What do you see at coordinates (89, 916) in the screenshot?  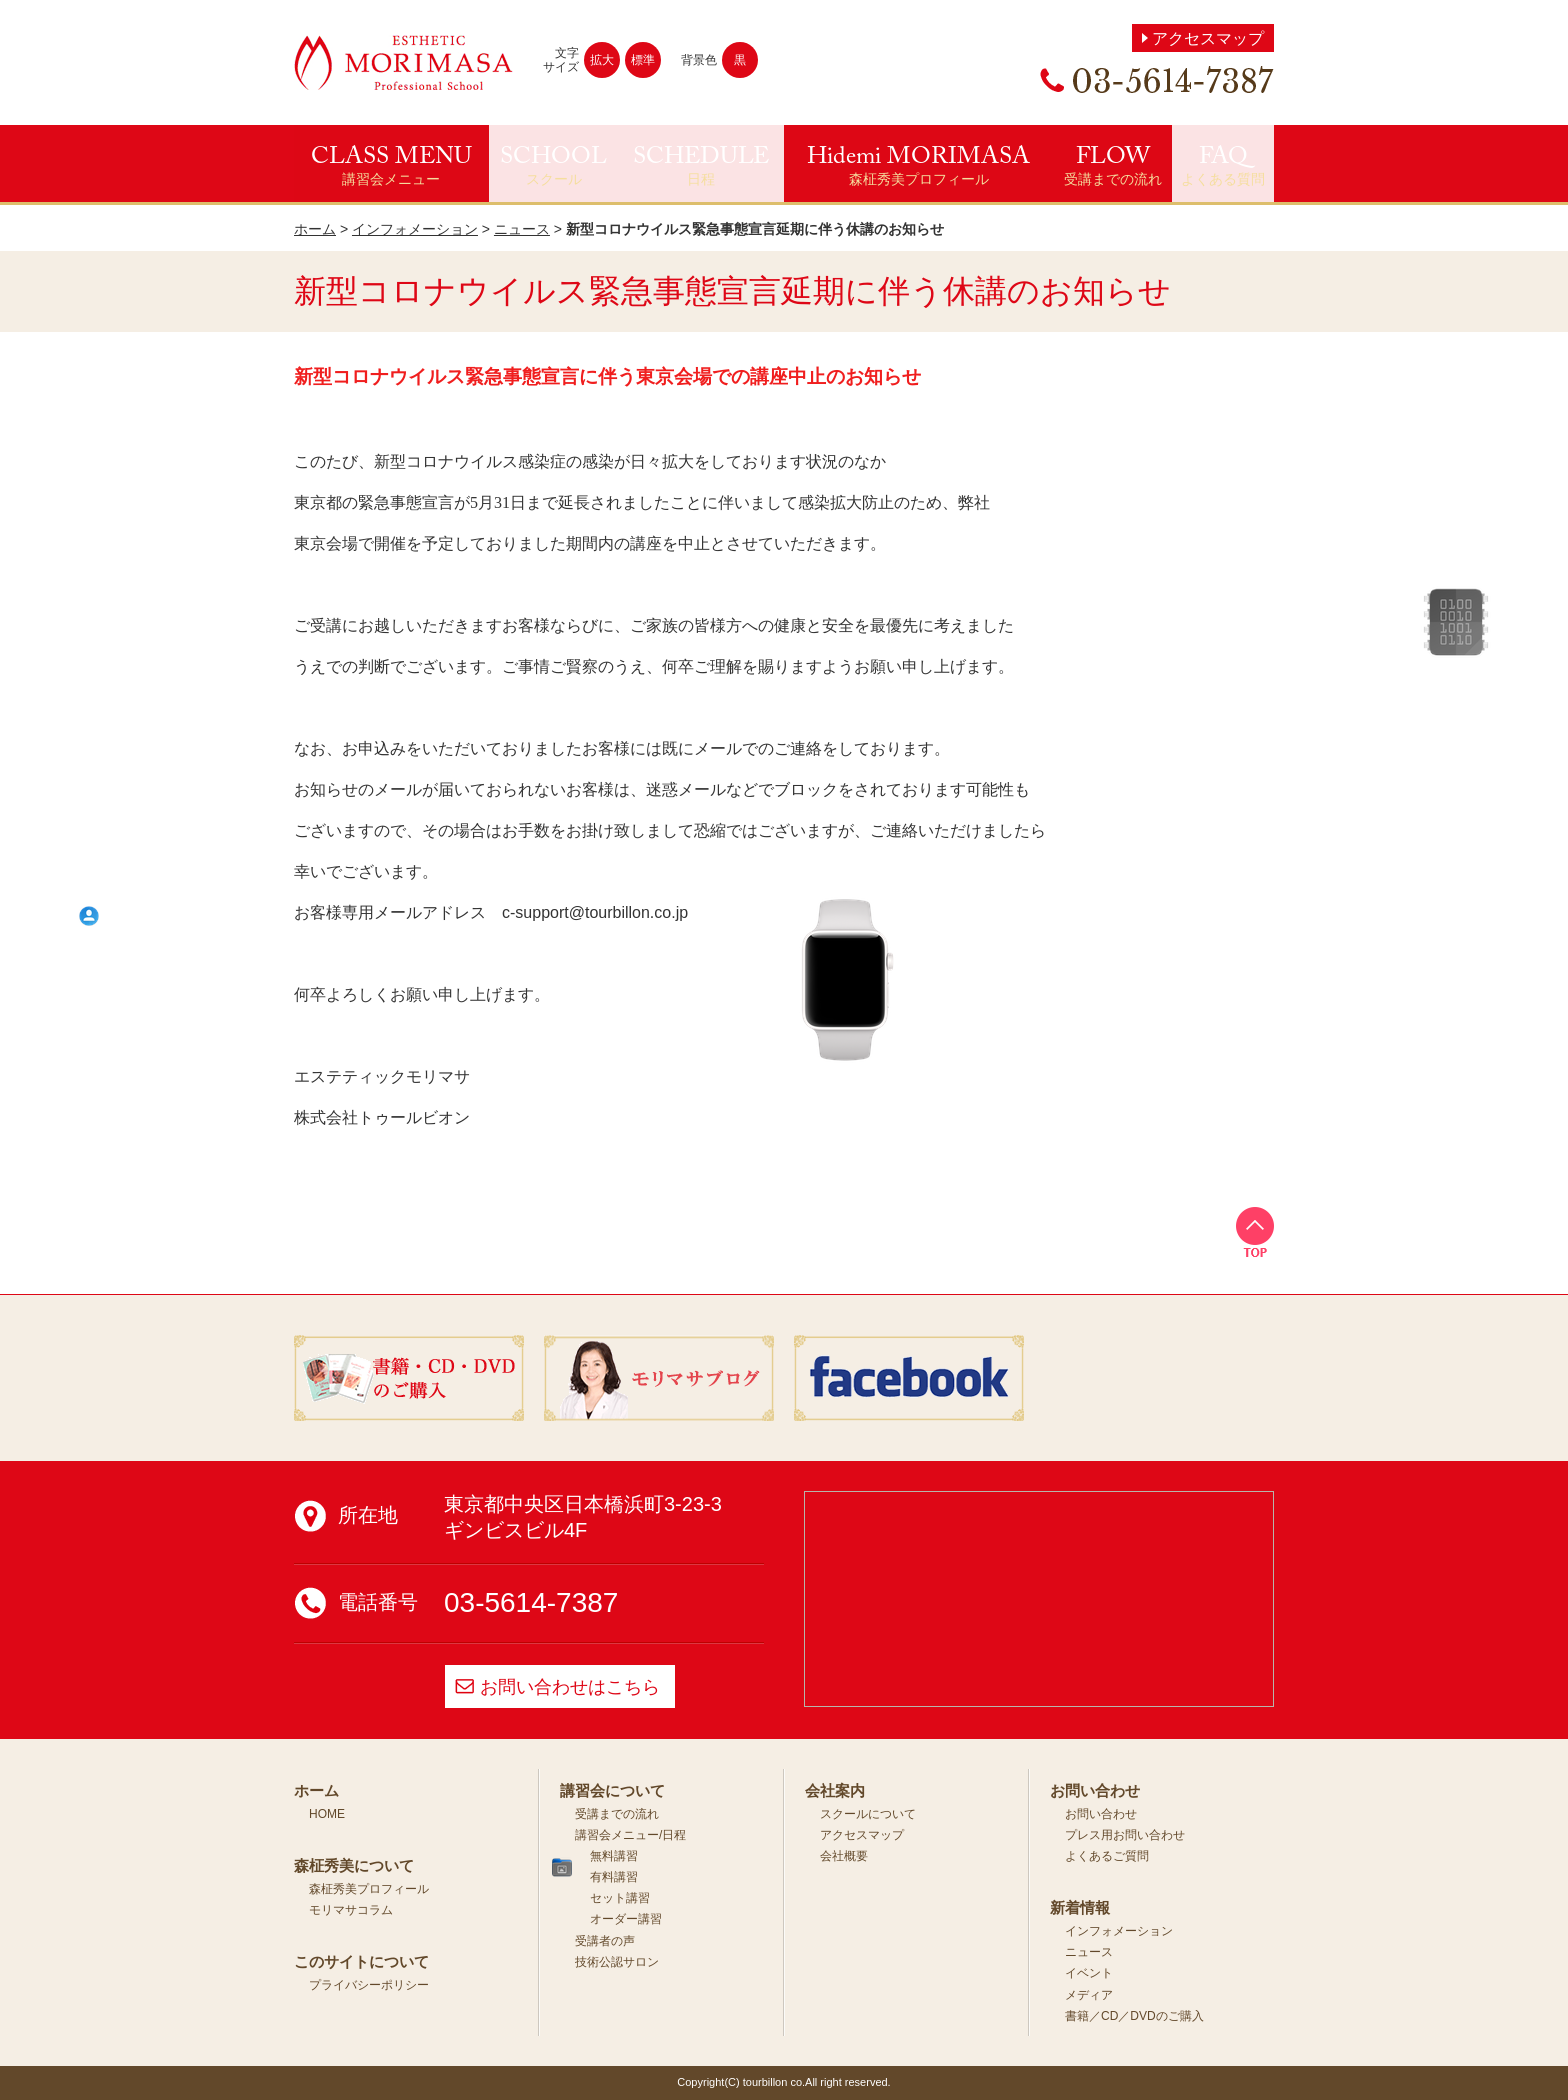 I see `view user profile information` at bounding box center [89, 916].